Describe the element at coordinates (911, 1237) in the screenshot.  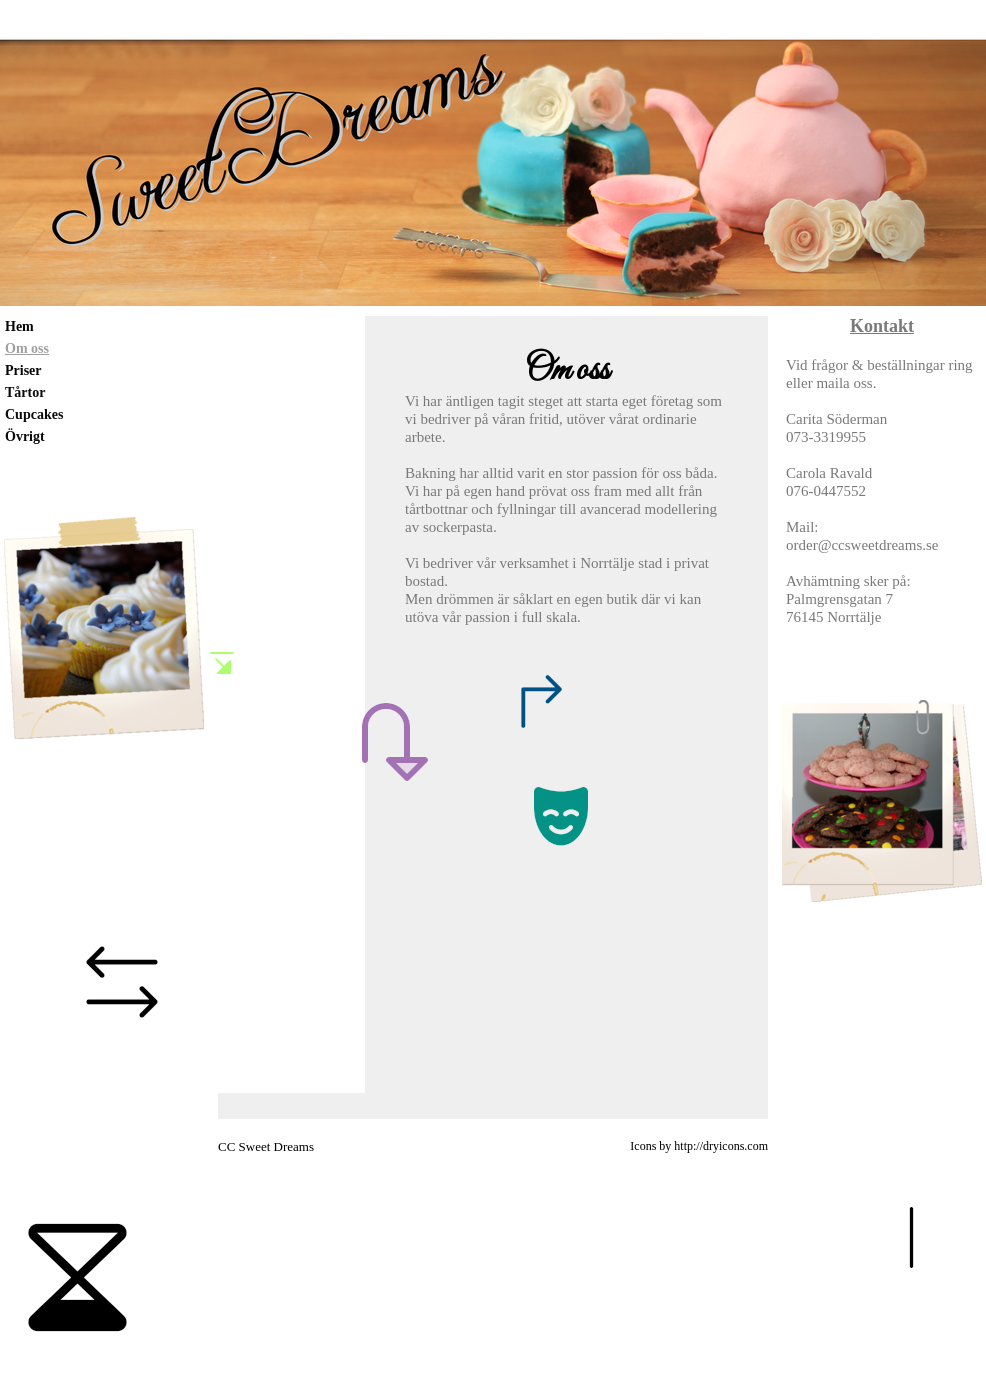
I see `vertical divider or separator between UI elements` at that location.